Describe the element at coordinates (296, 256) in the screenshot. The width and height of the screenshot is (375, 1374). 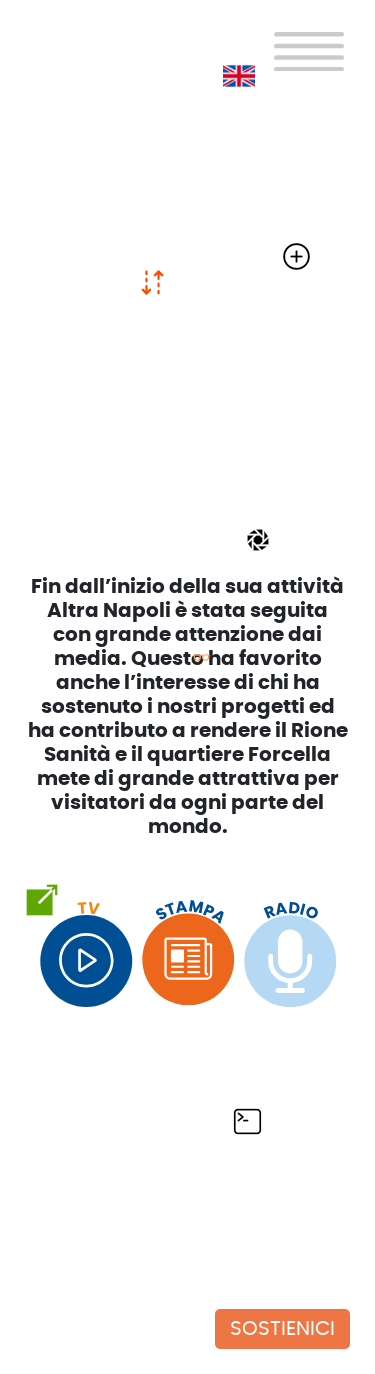
I see `add a new item` at that location.